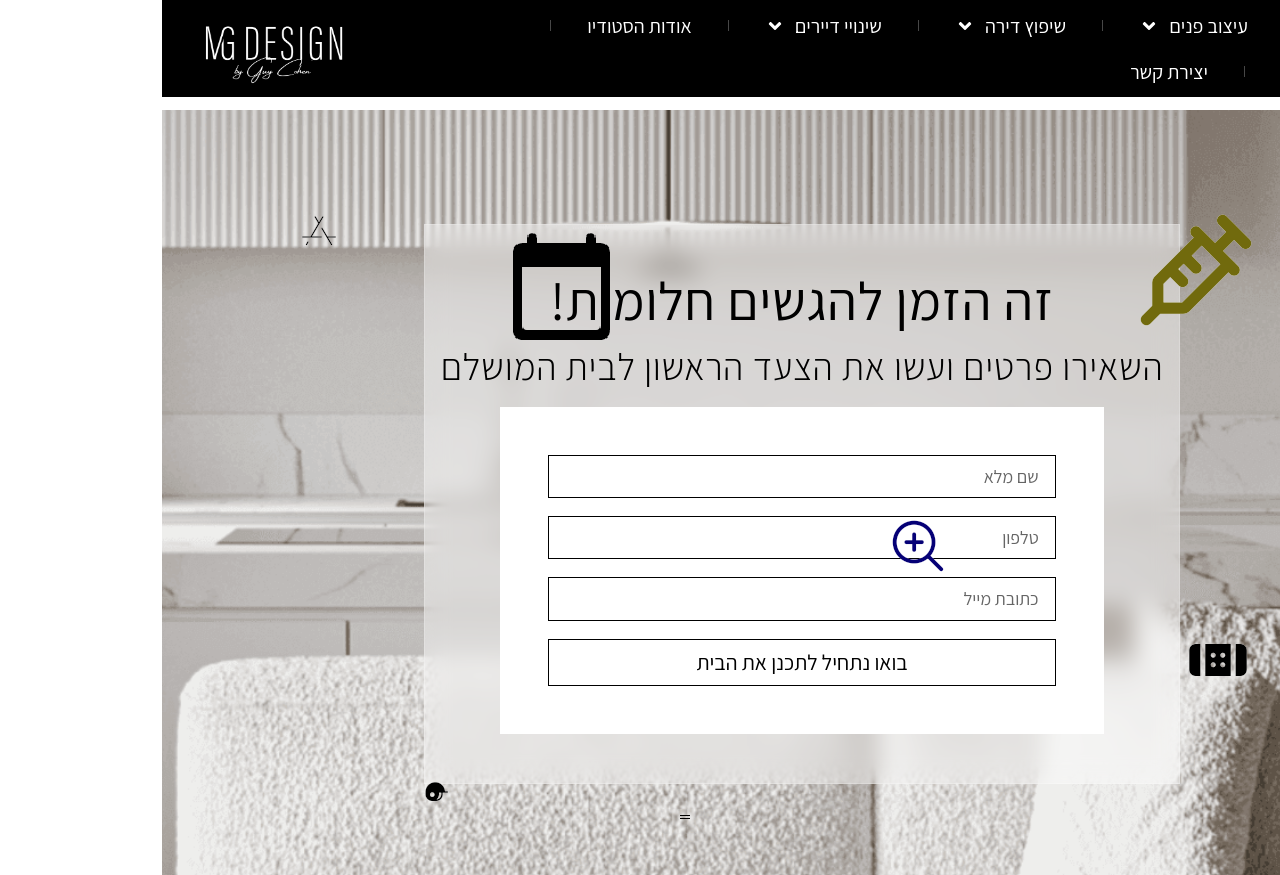 The height and width of the screenshot is (875, 1280). I want to click on access first aid or medical information, so click(1218, 660).